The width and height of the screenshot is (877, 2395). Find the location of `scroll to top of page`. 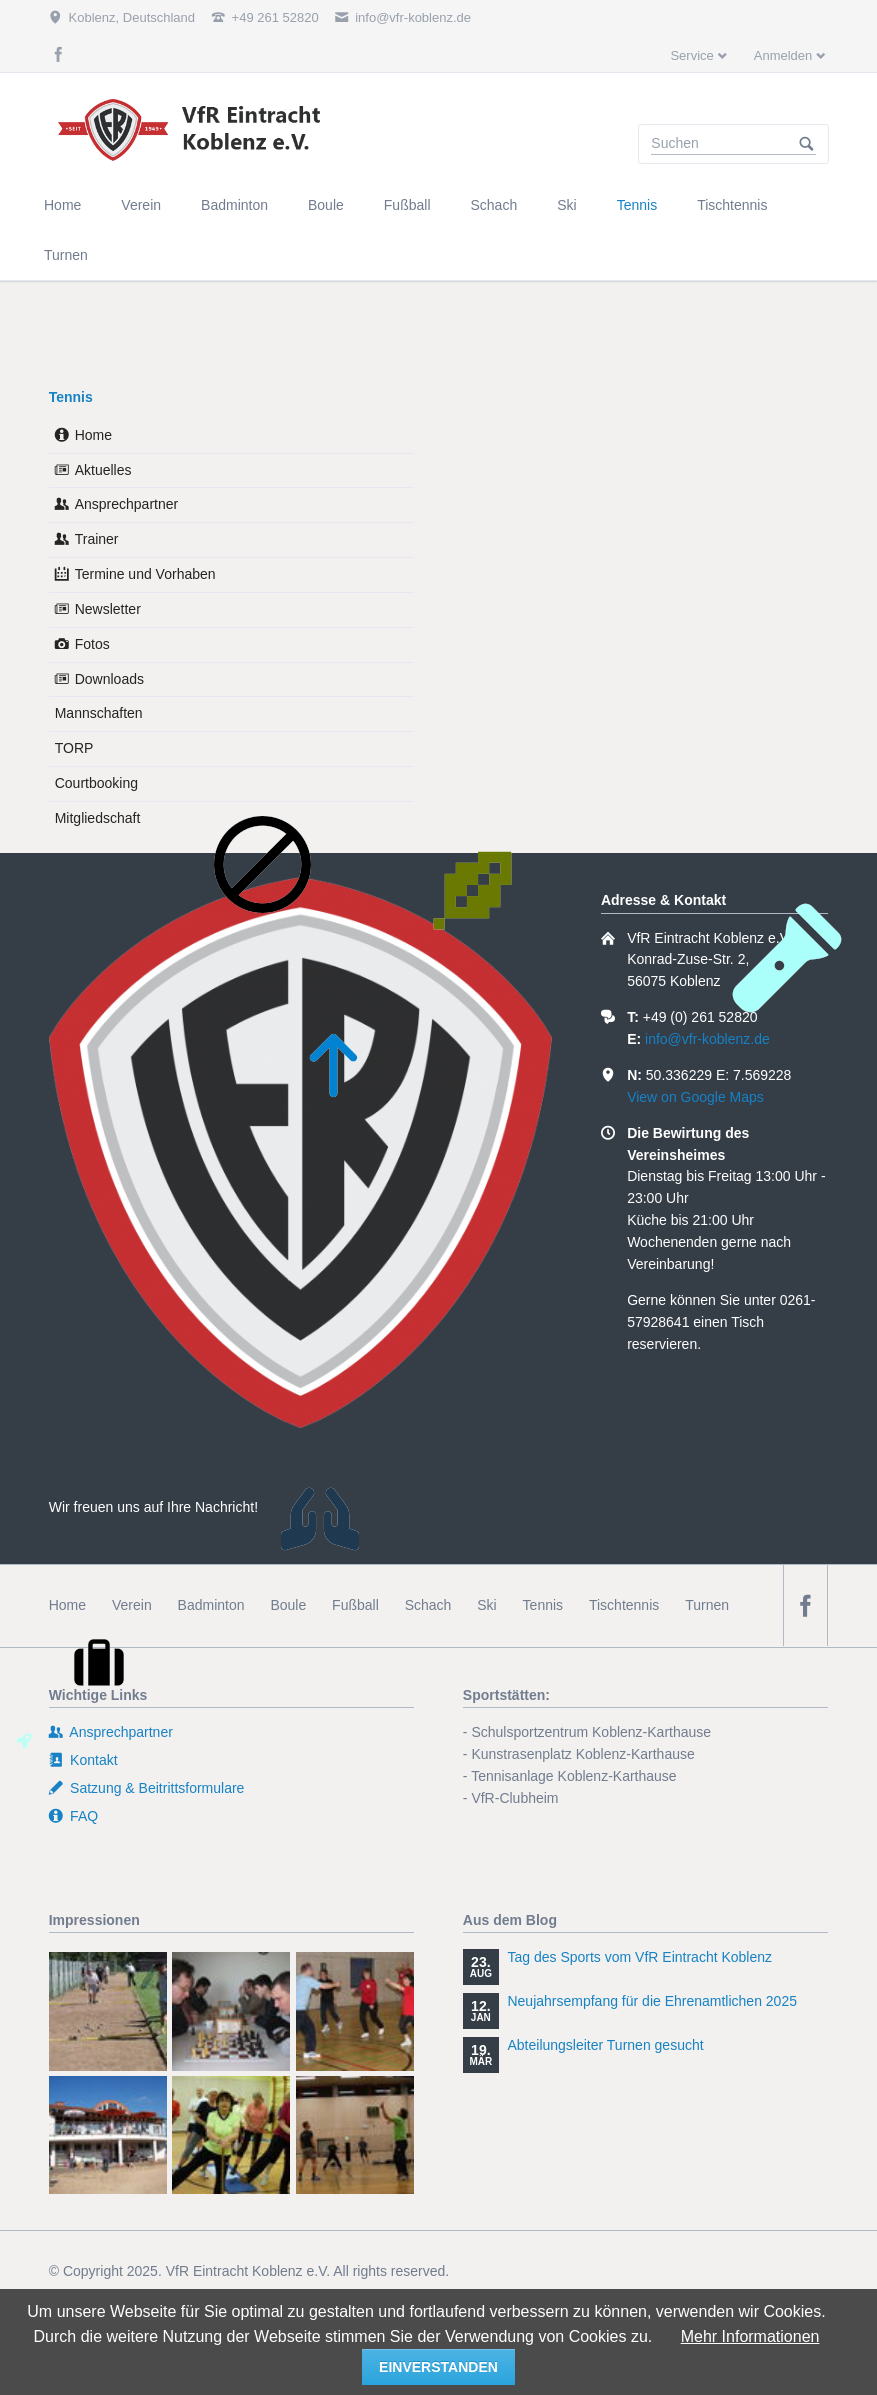

scroll to top of page is located at coordinates (333, 1064).